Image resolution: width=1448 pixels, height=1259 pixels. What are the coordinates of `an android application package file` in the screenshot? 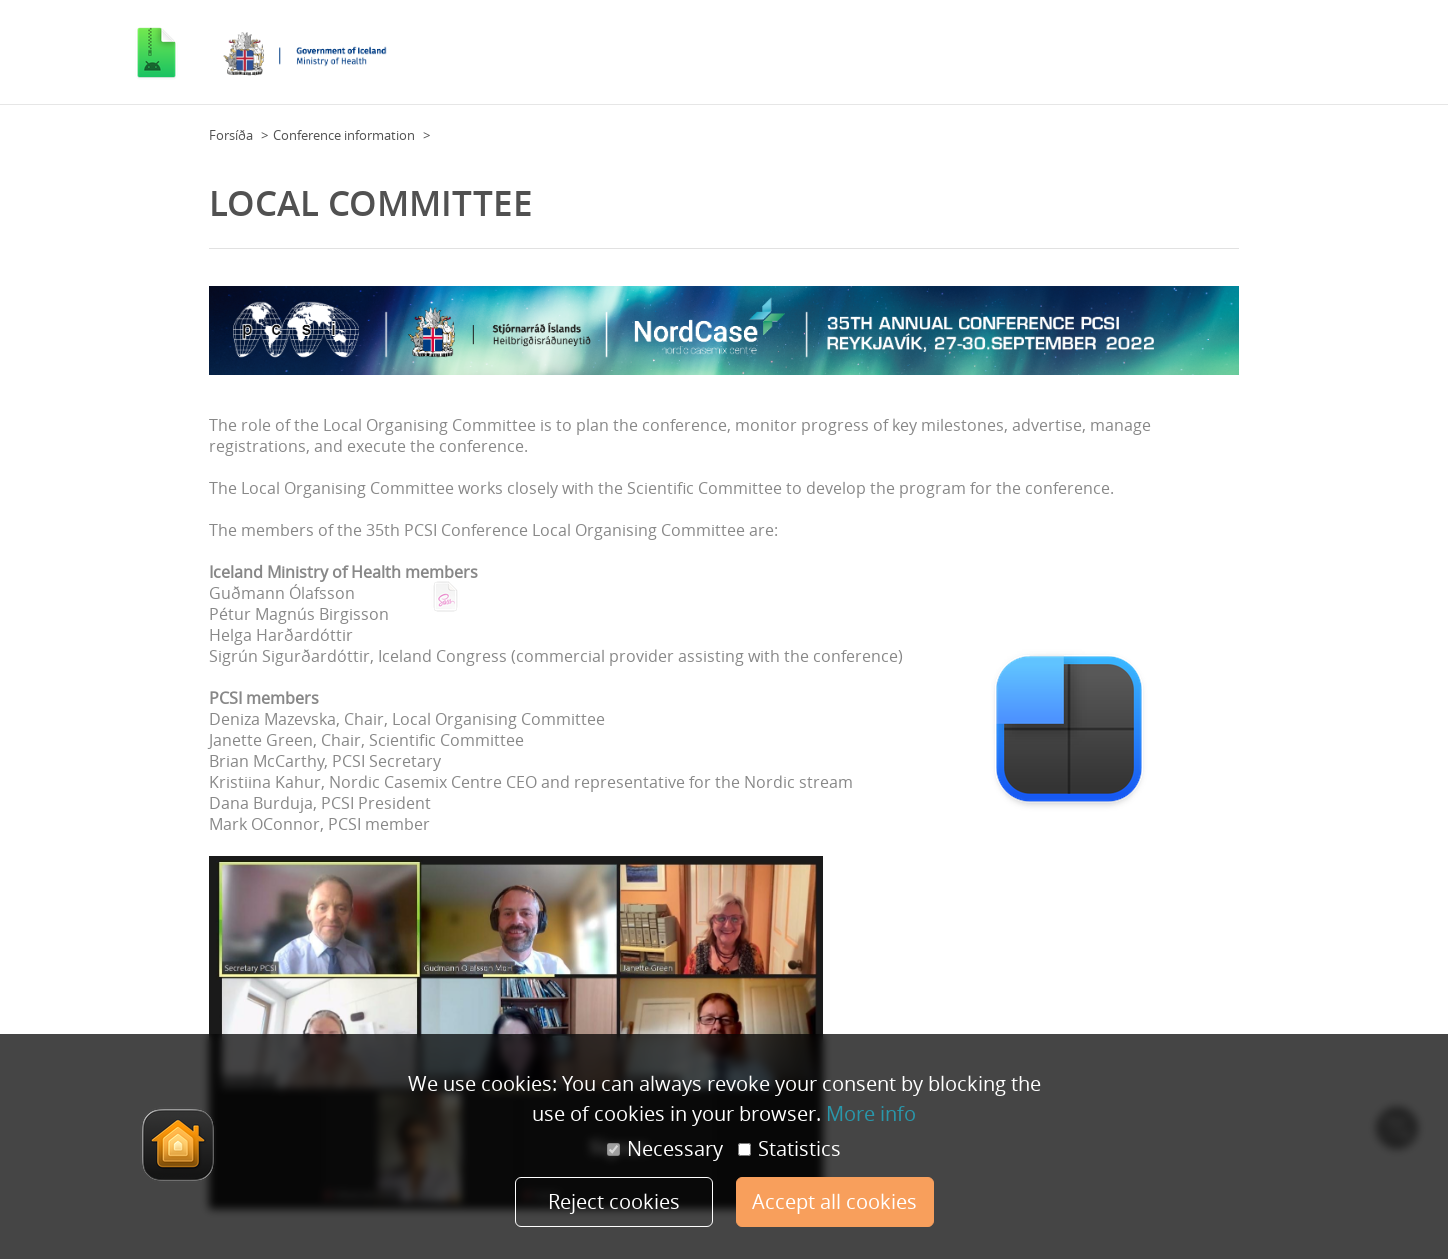 It's located at (156, 53).